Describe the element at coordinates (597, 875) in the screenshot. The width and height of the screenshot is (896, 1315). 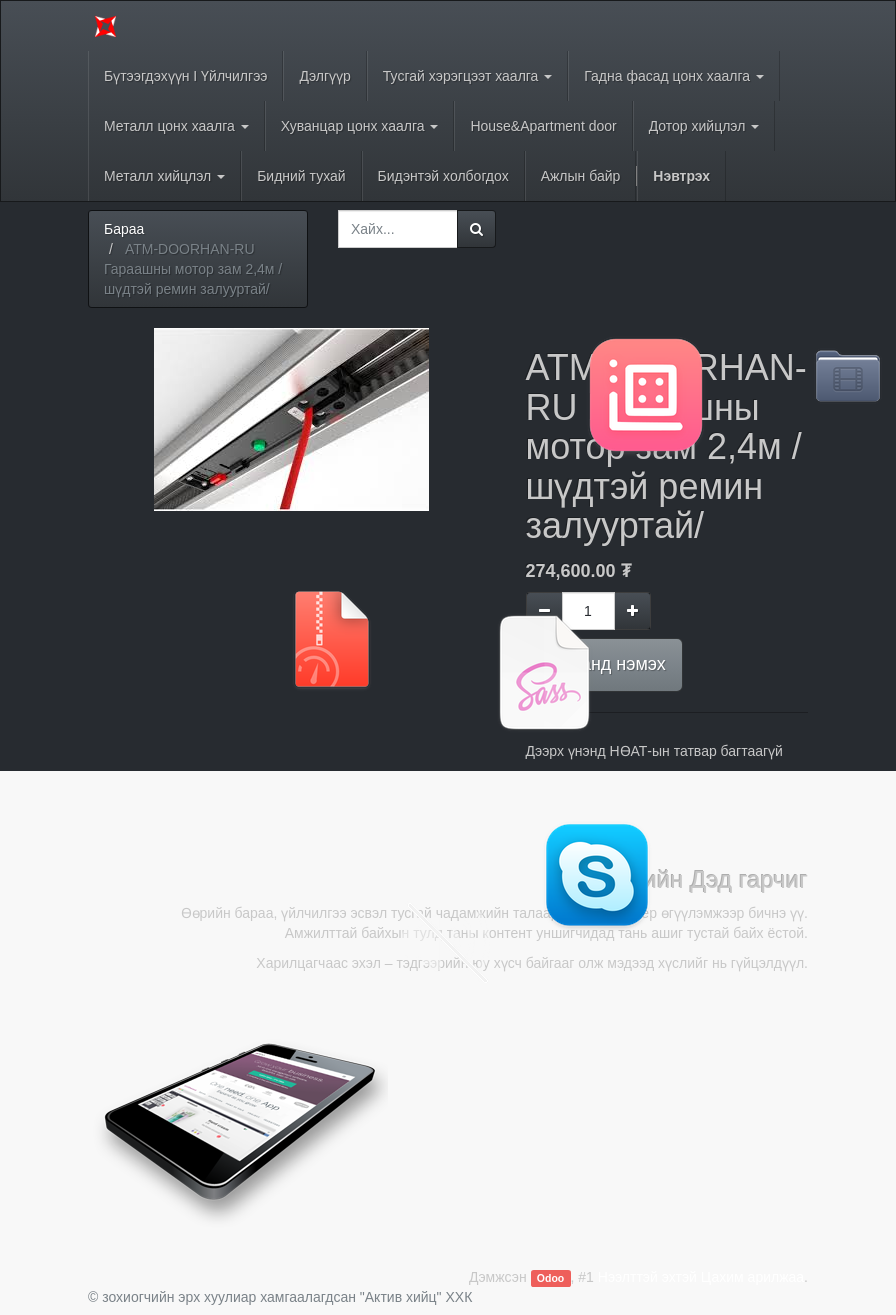
I see `open Skype app` at that location.